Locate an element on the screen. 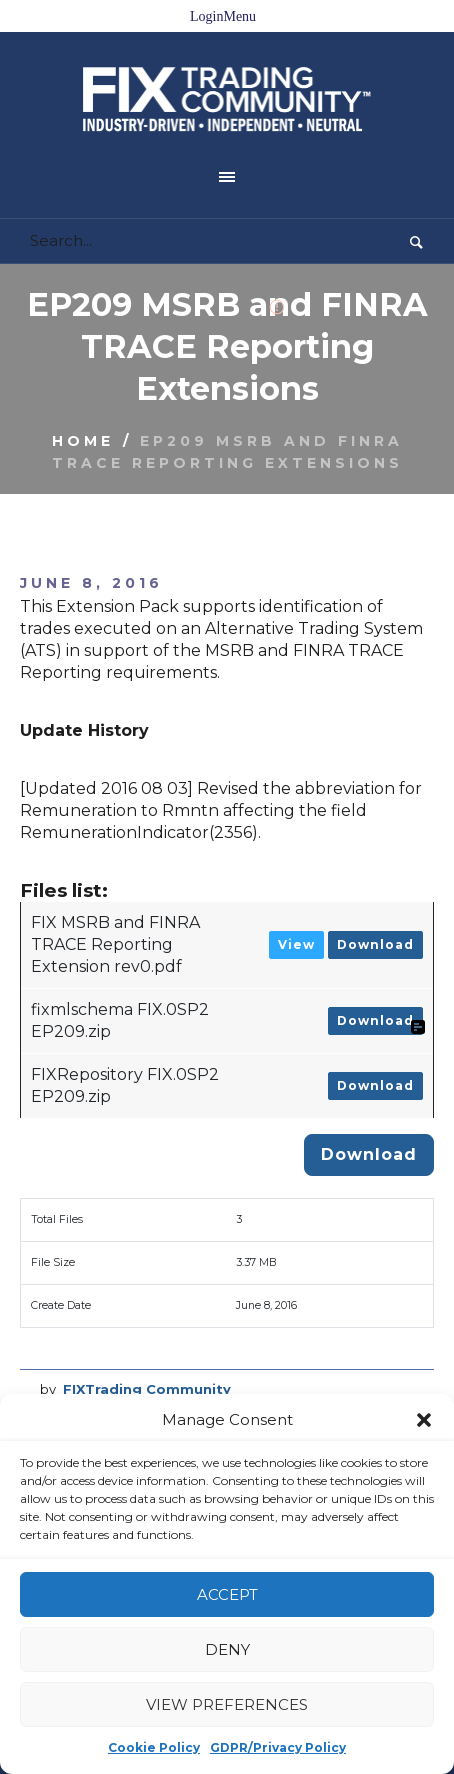 The height and width of the screenshot is (1774, 454). view poll or survey results is located at coordinates (418, 1027).